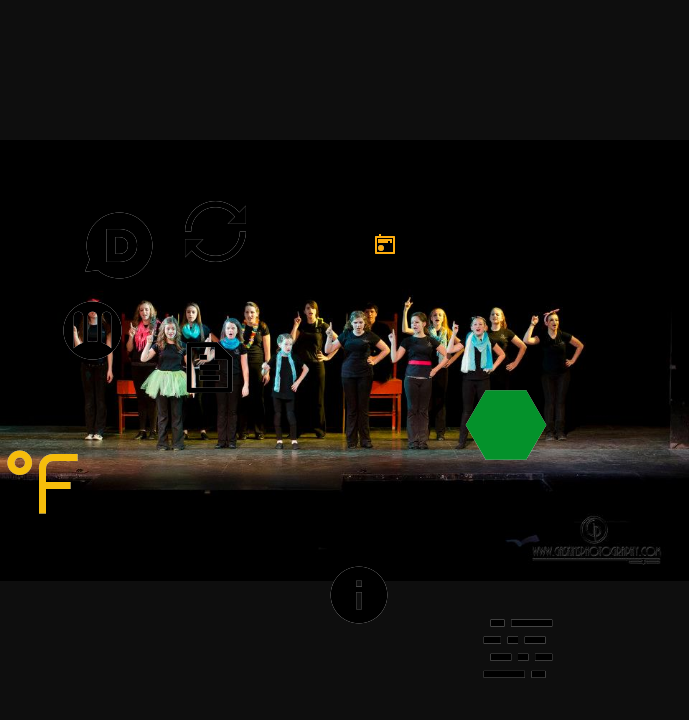 The width and height of the screenshot is (689, 720). Describe the element at coordinates (215, 231) in the screenshot. I see `refresh or reload content` at that location.